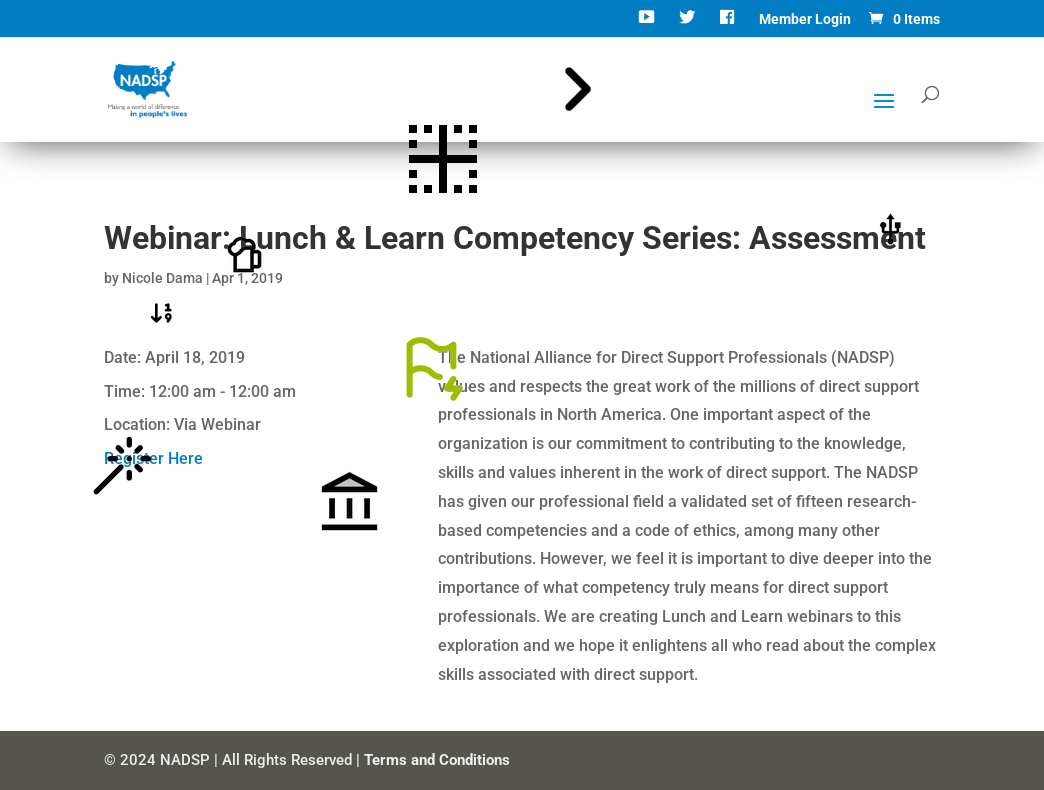 This screenshot has width=1044, height=790. I want to click on find nearby bars or pubs, so click(244, 255).